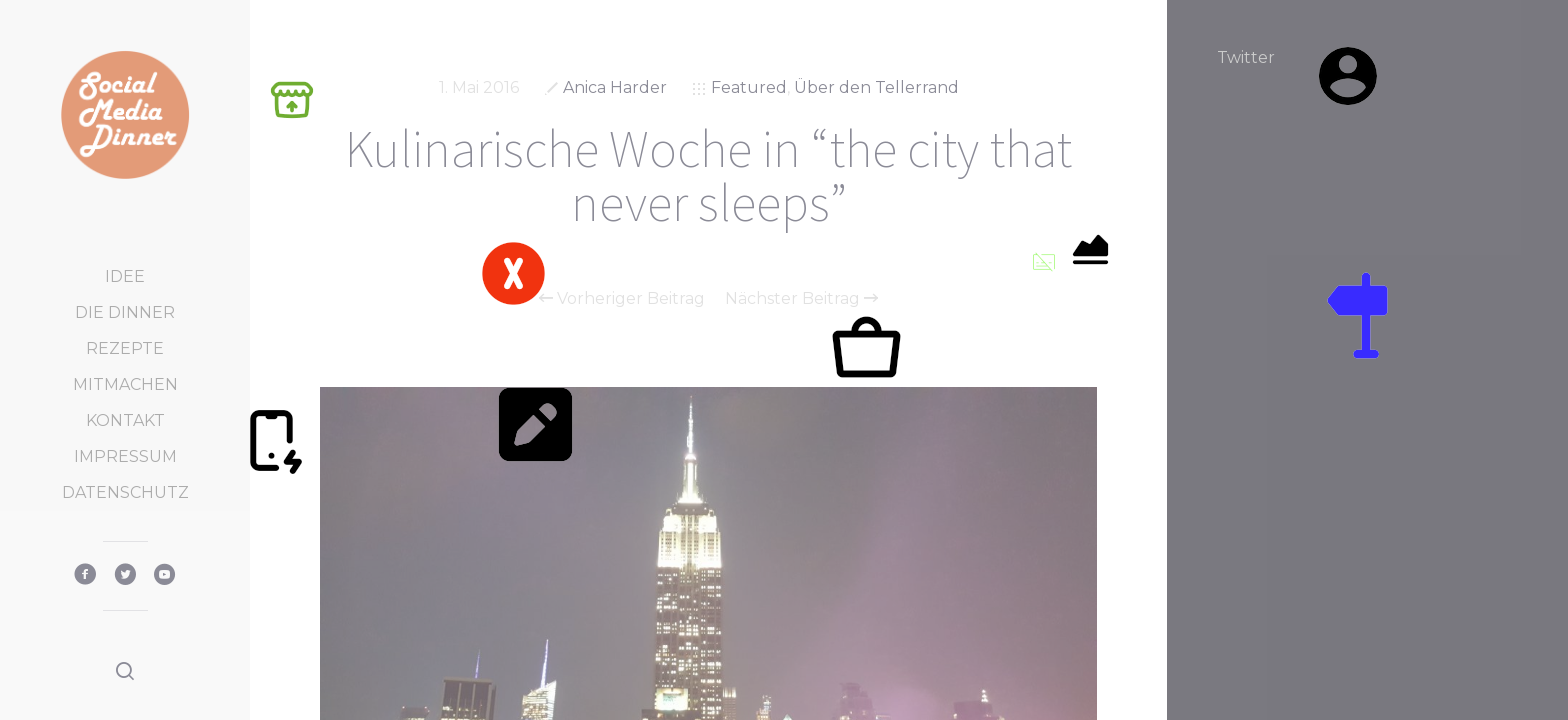 Image resolution: width=1568 pixels, height=720 pixels. What do you see at coordinates (1090, 248) in the screenshot?
I see `view area chart or graph` at bounding box center [1090, 248].